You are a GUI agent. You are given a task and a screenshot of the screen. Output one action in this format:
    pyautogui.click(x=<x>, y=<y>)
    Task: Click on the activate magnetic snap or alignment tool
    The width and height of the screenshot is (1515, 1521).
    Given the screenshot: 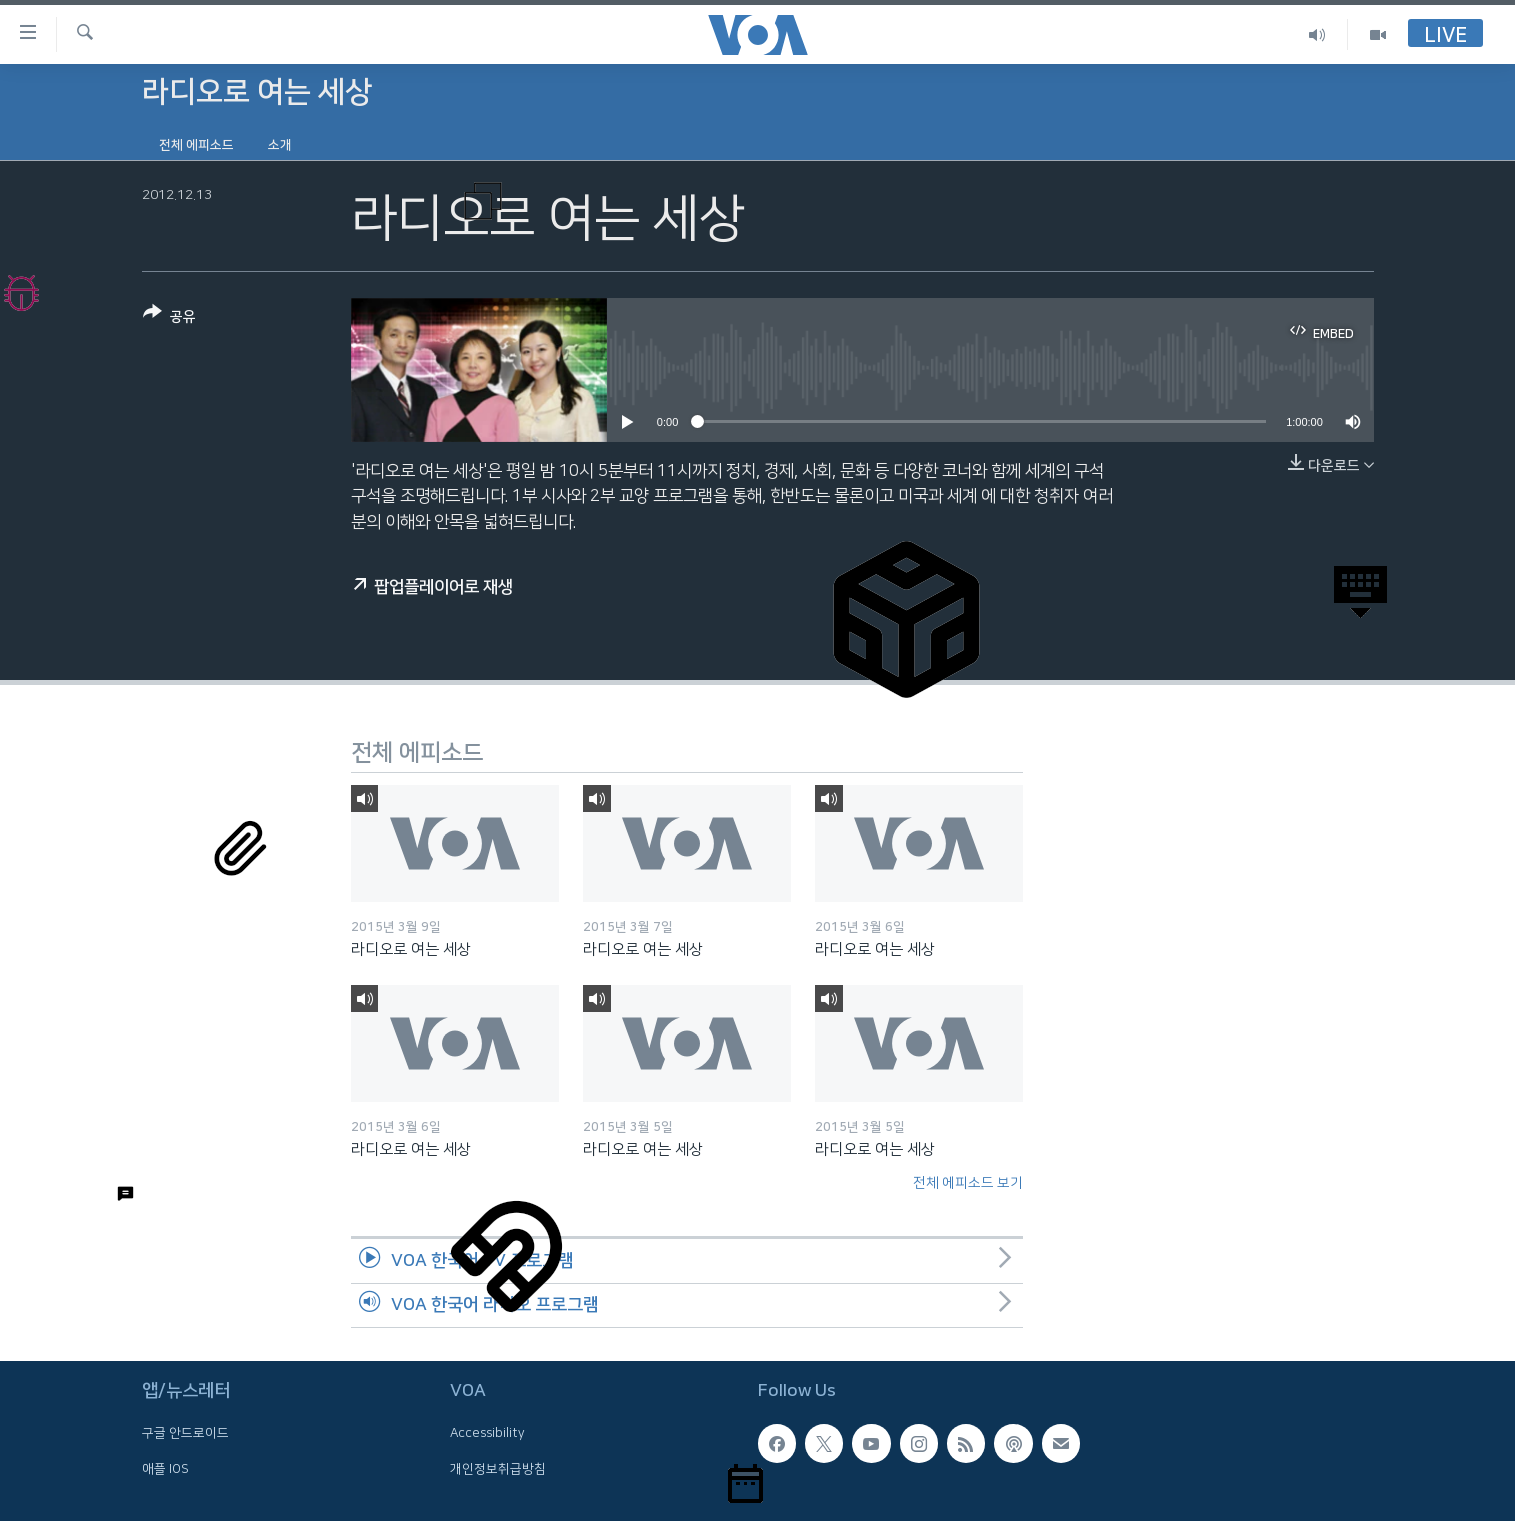 What is the action you would take?
    pyautogui.click(x=508, y=1254)
    